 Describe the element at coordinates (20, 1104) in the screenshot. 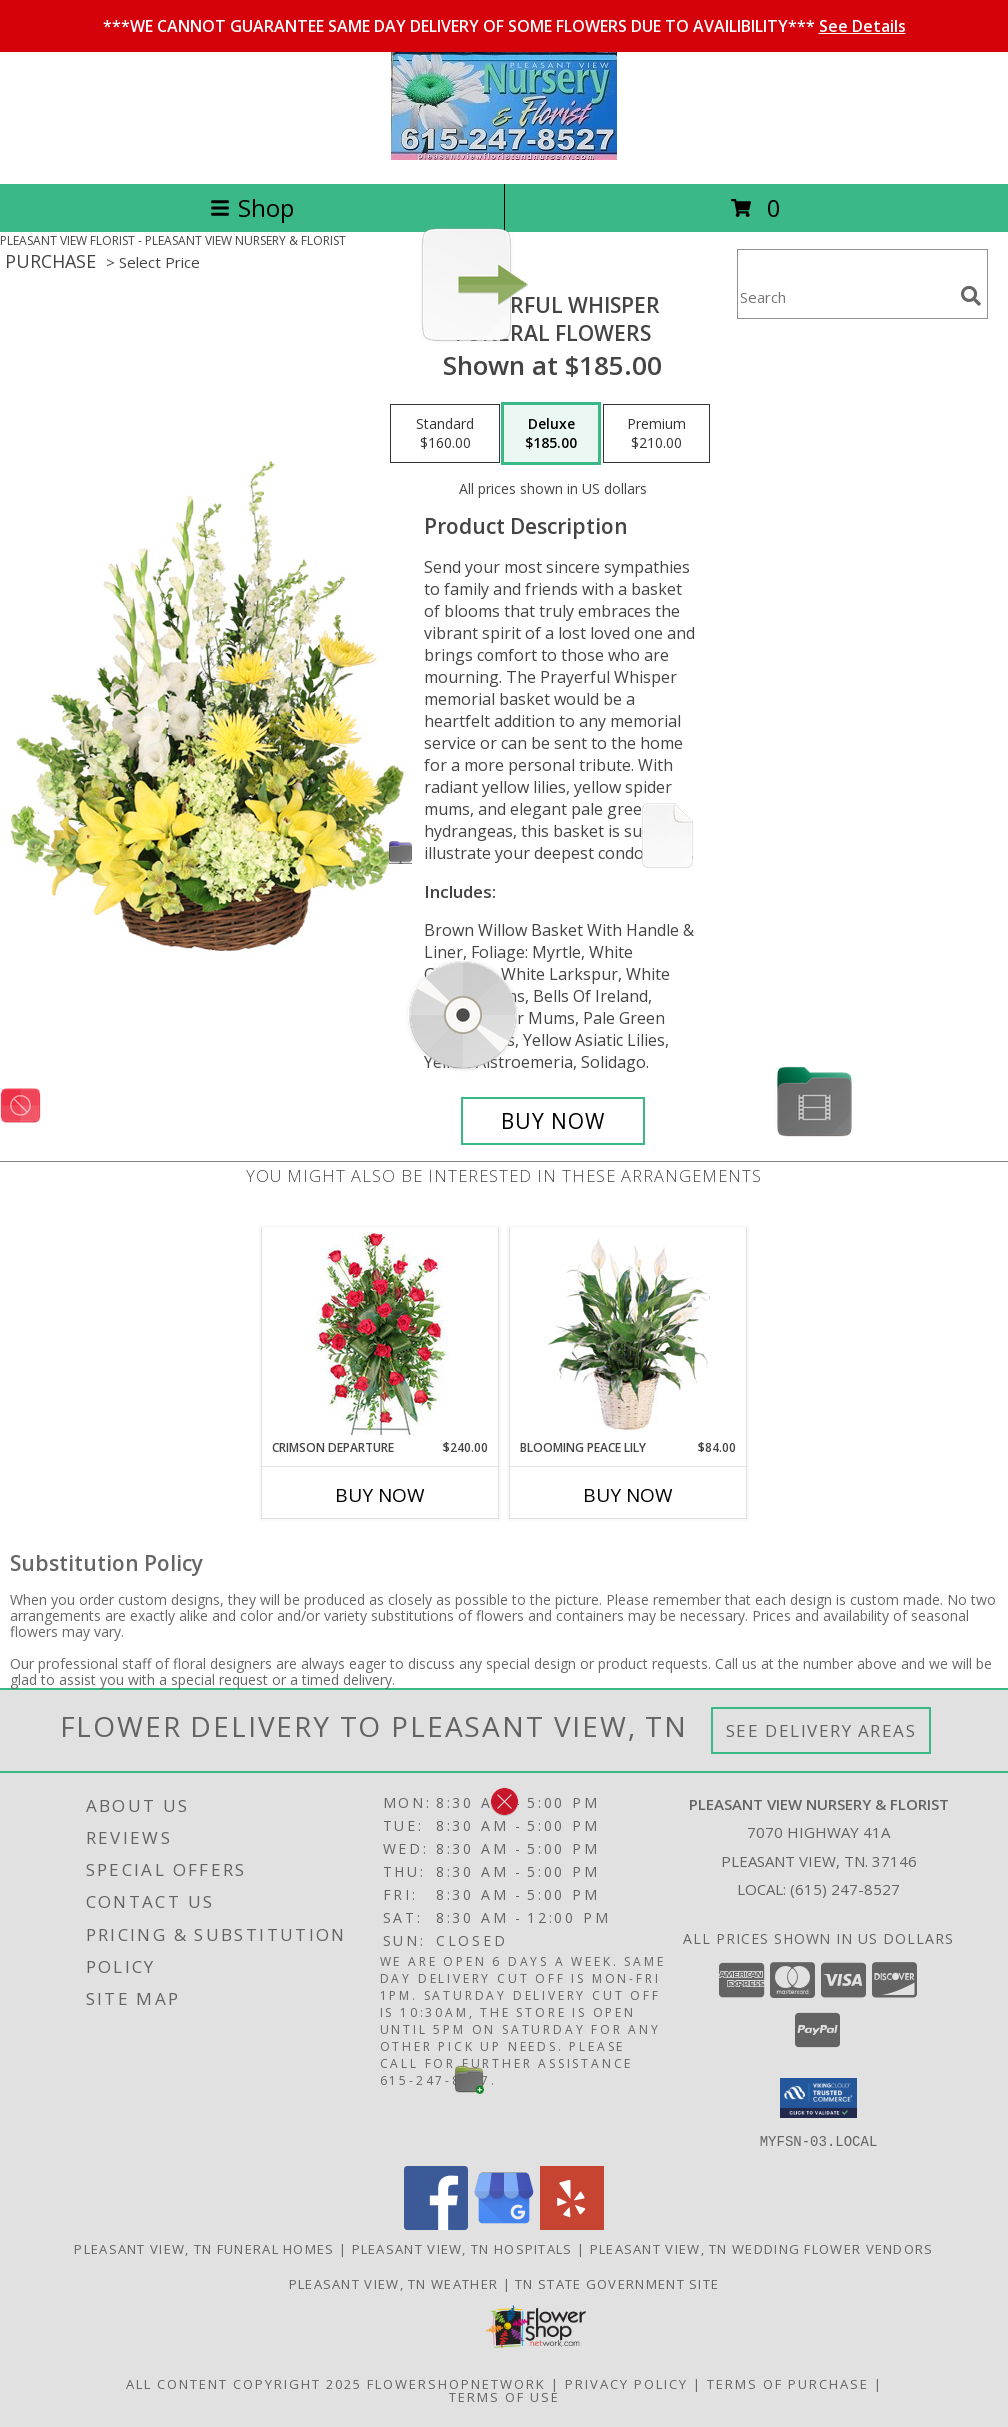

I see `indicates a missing or broken image` at that location.